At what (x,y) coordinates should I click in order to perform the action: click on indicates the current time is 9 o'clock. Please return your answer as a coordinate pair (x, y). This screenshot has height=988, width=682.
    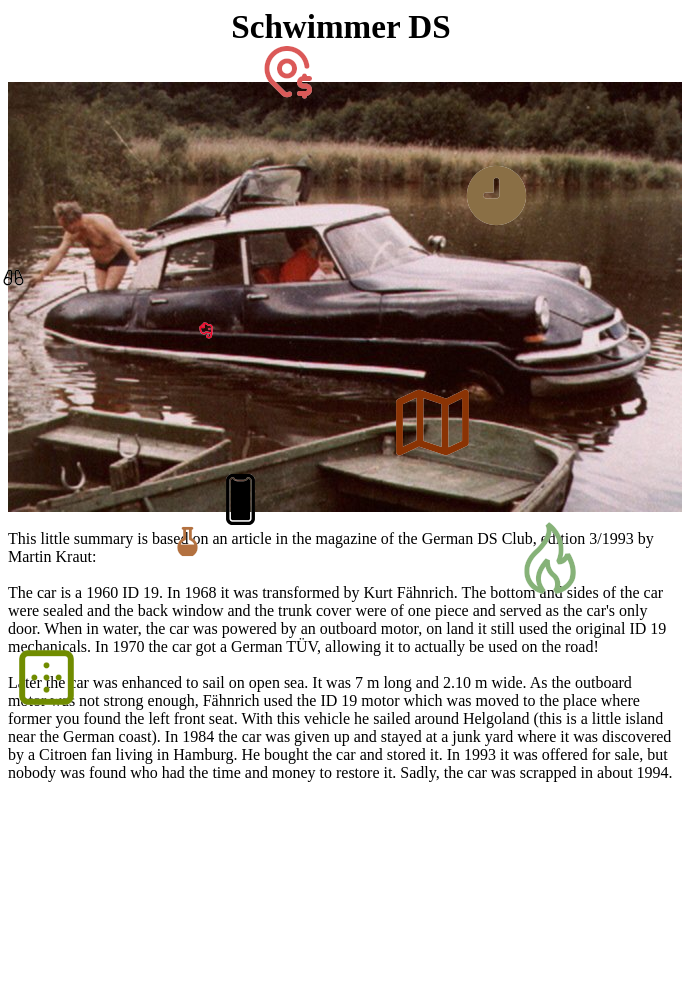
    Looking at the image, I should click on (496, 195).